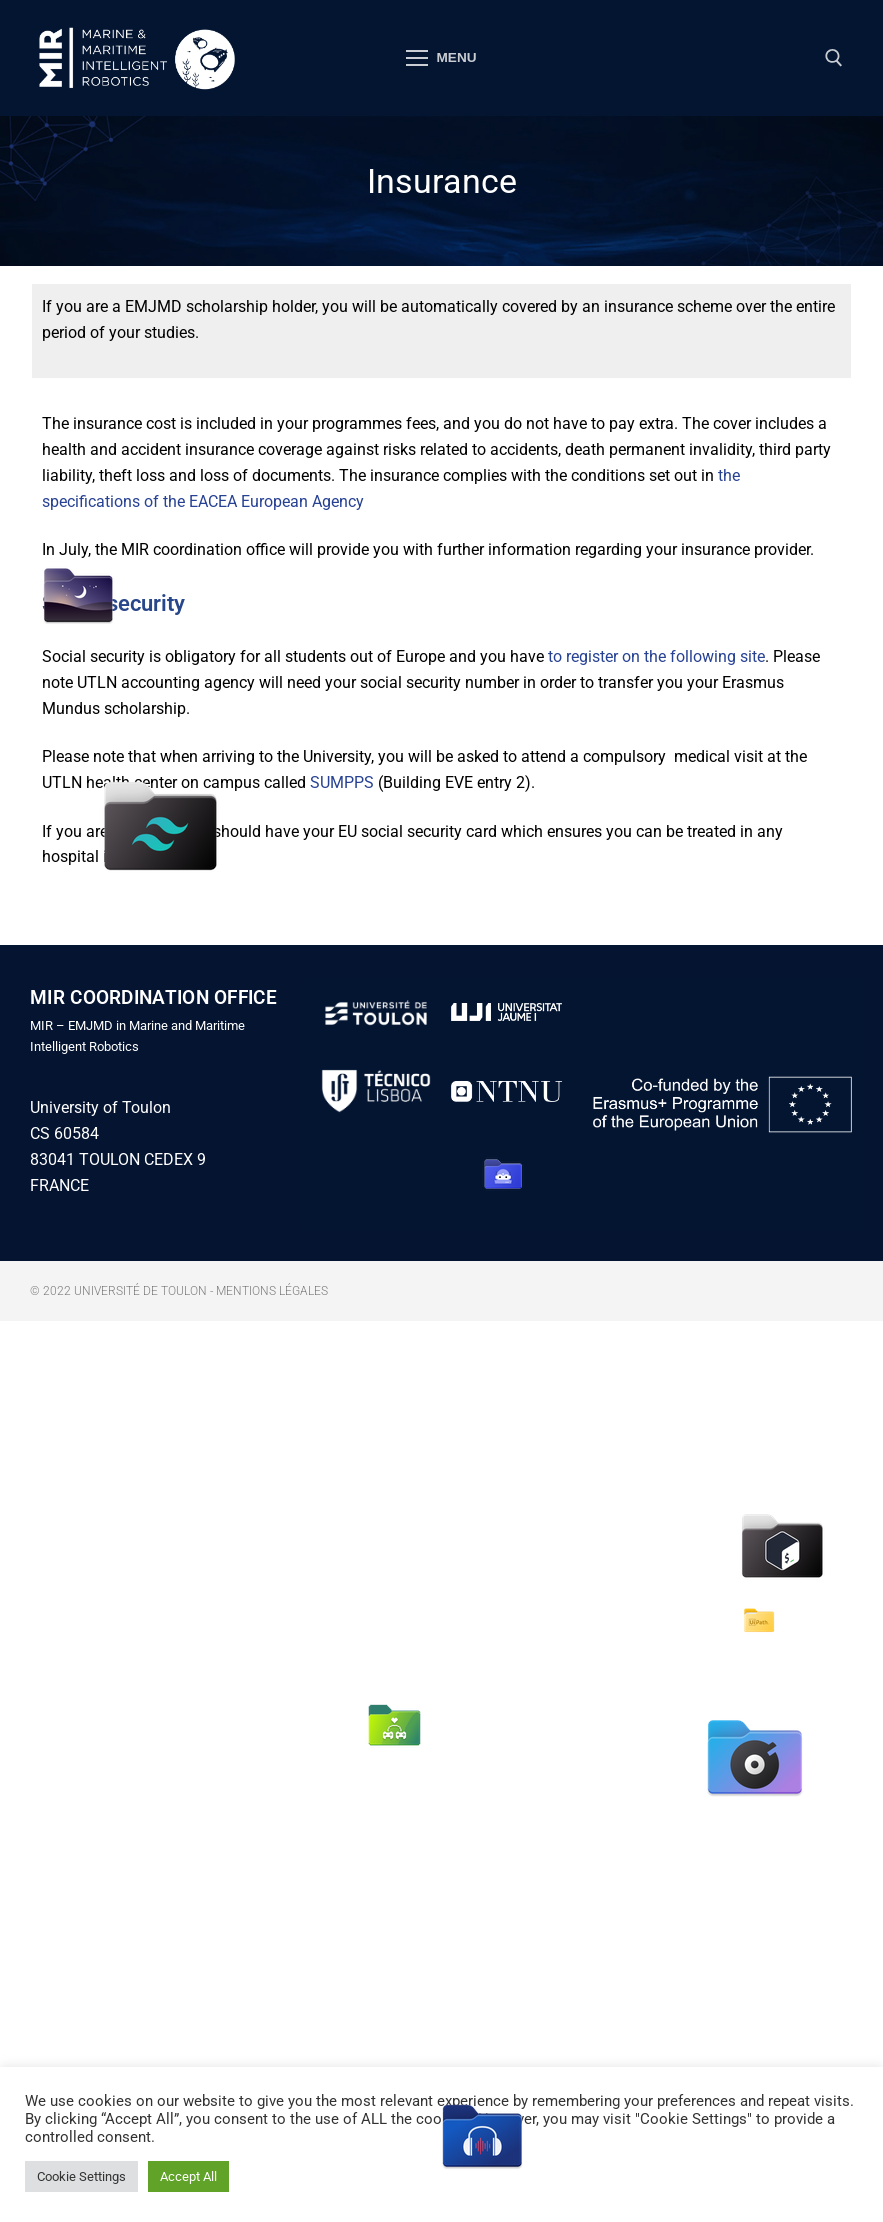  I want to click on open pictures folder, so click(78, 597).